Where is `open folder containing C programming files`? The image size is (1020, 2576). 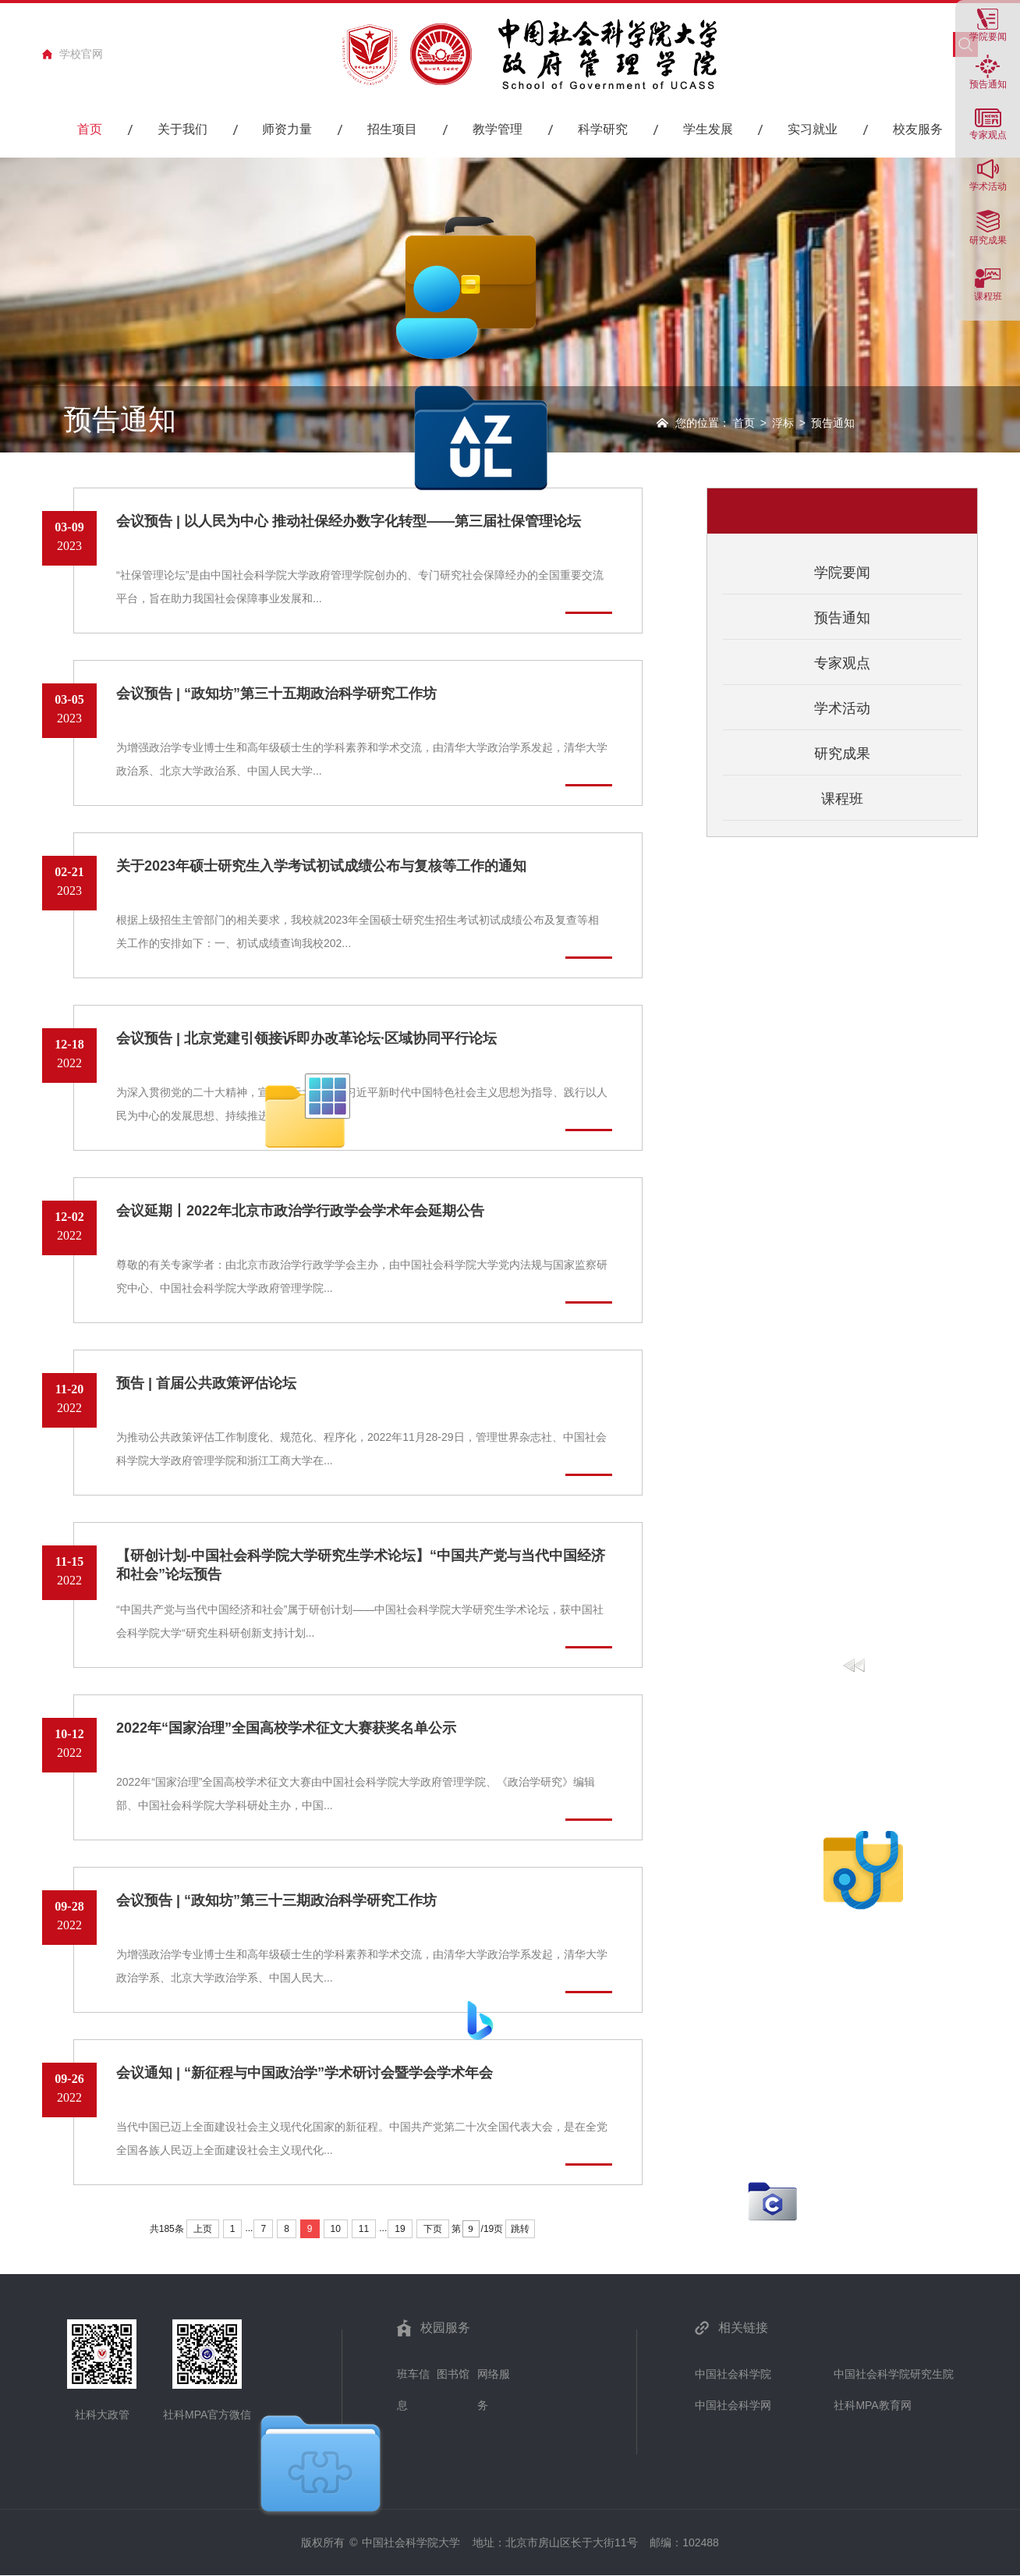 open folder containing C programming files is located at coordinates (772, 2202).